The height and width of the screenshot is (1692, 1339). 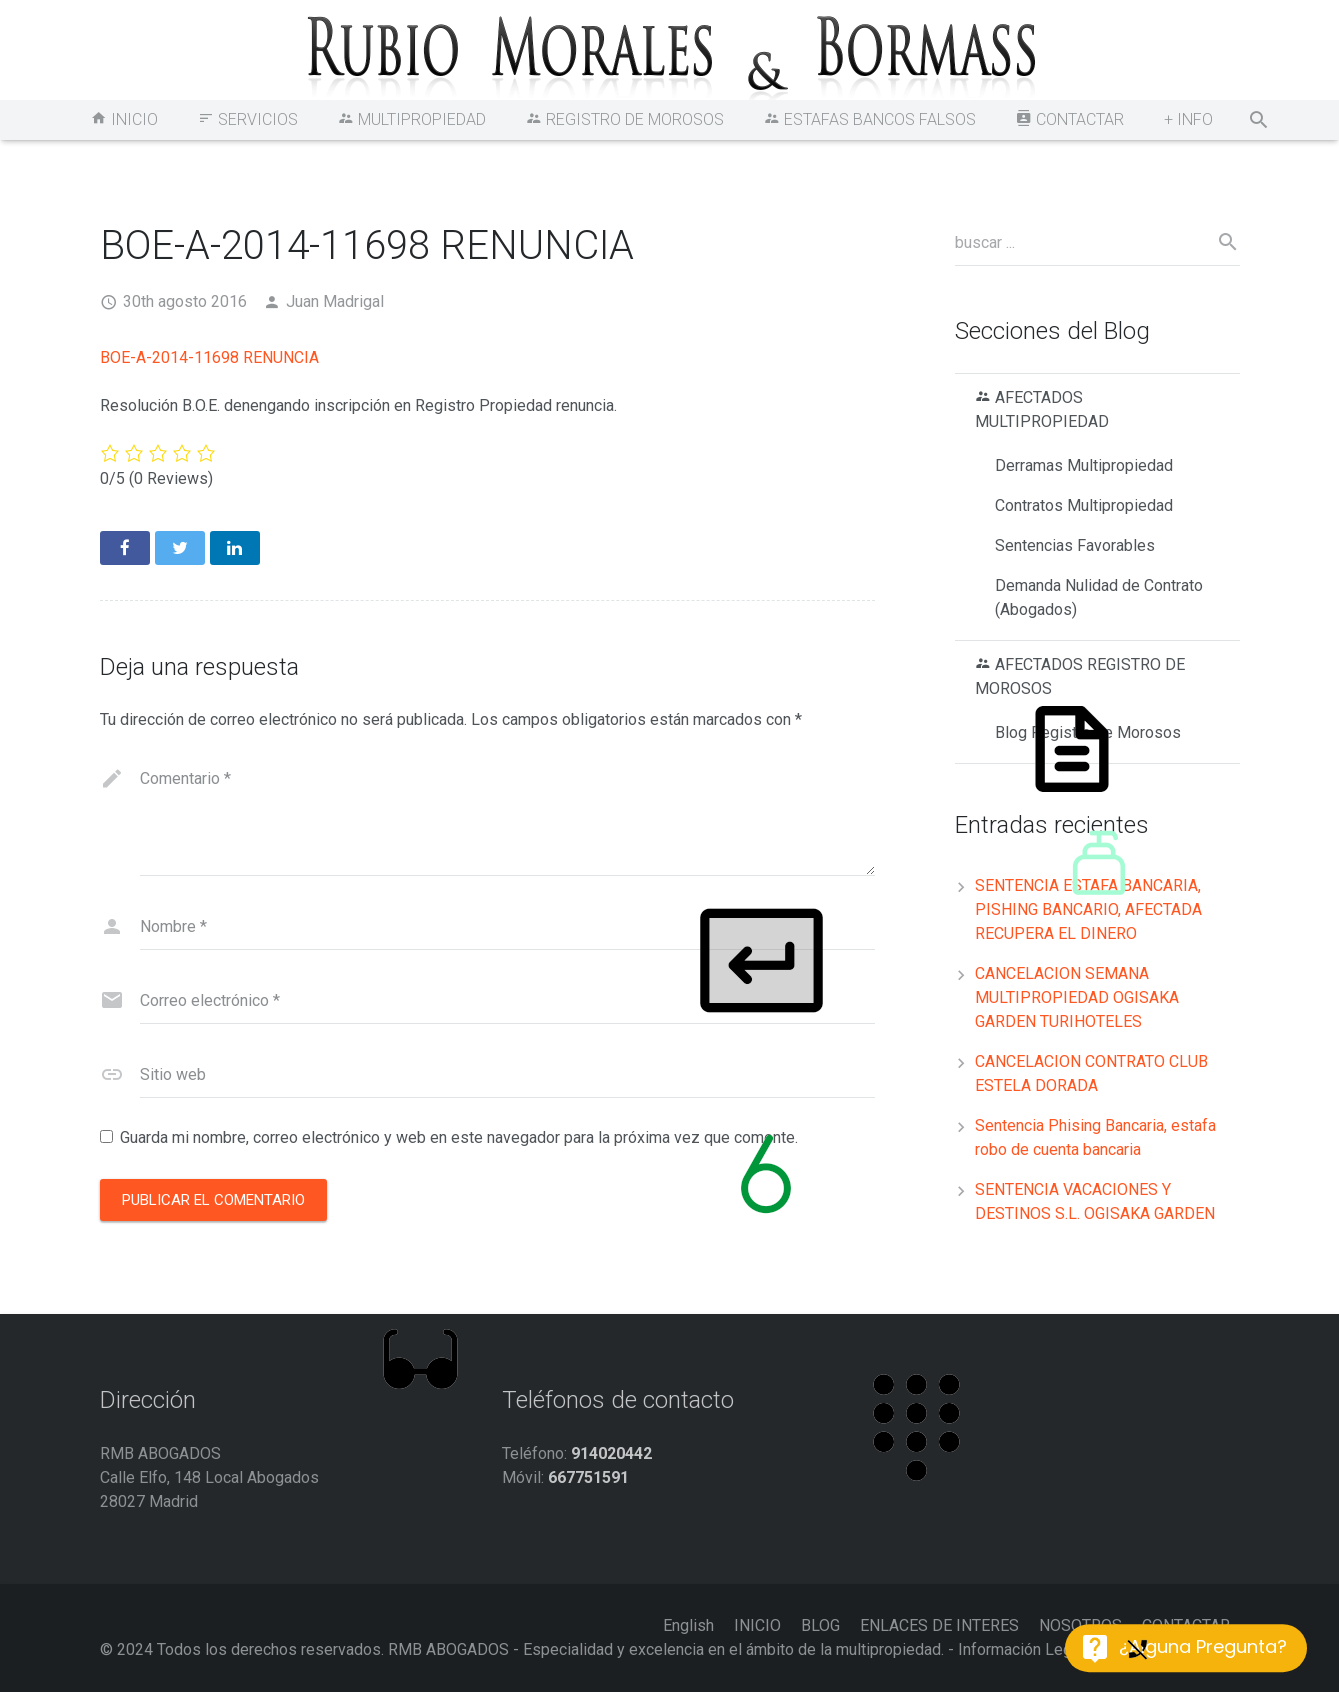 I want to click on press enter or return key, so click(x=761, y=960).